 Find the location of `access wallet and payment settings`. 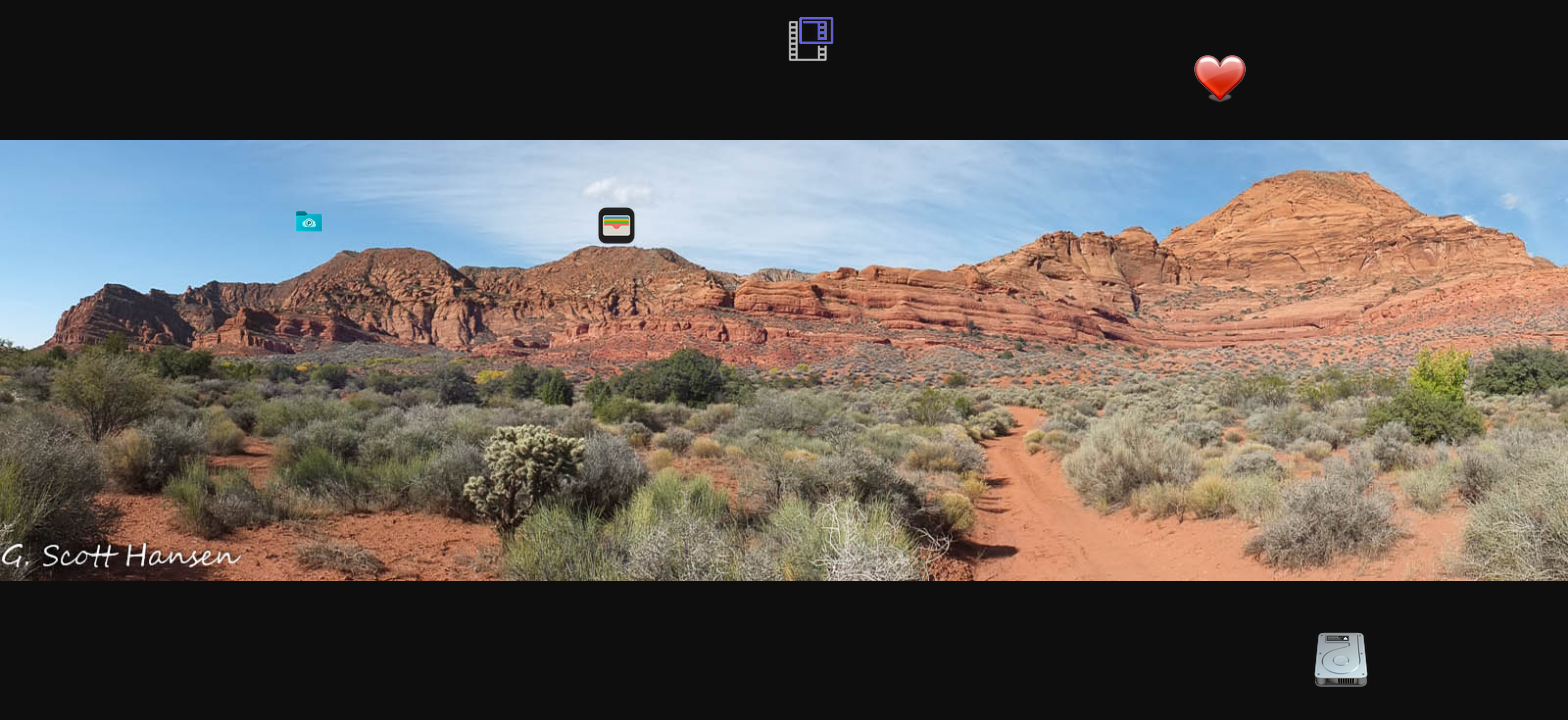

access wallet and payment settings is located at coordinates (616, 225).